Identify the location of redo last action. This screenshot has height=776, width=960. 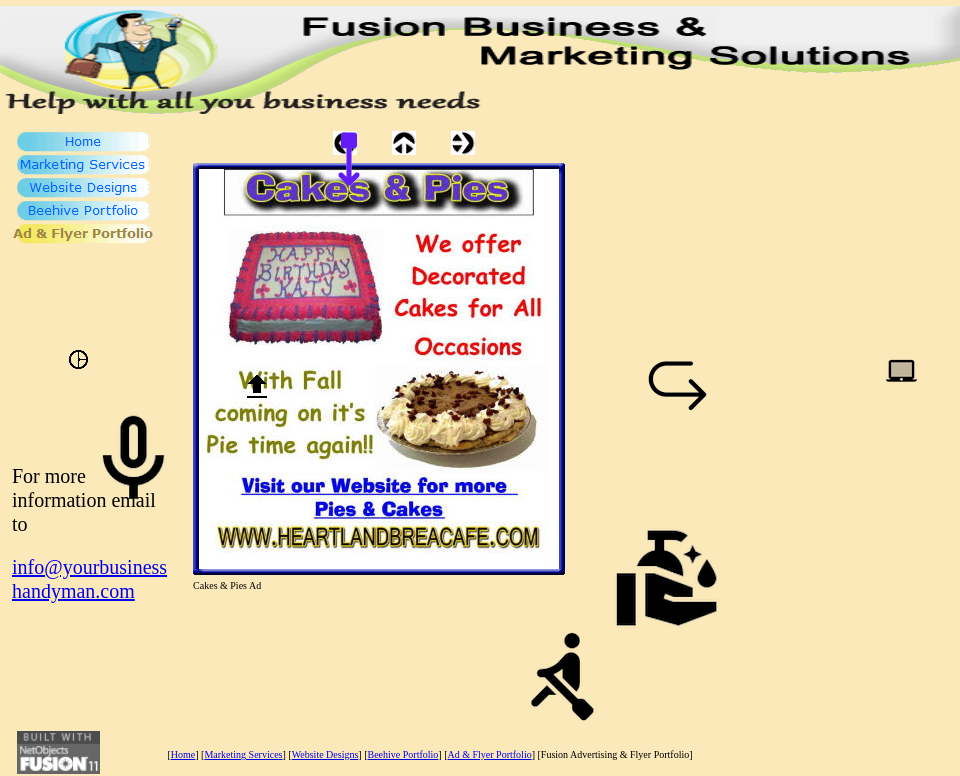
(677, 383).